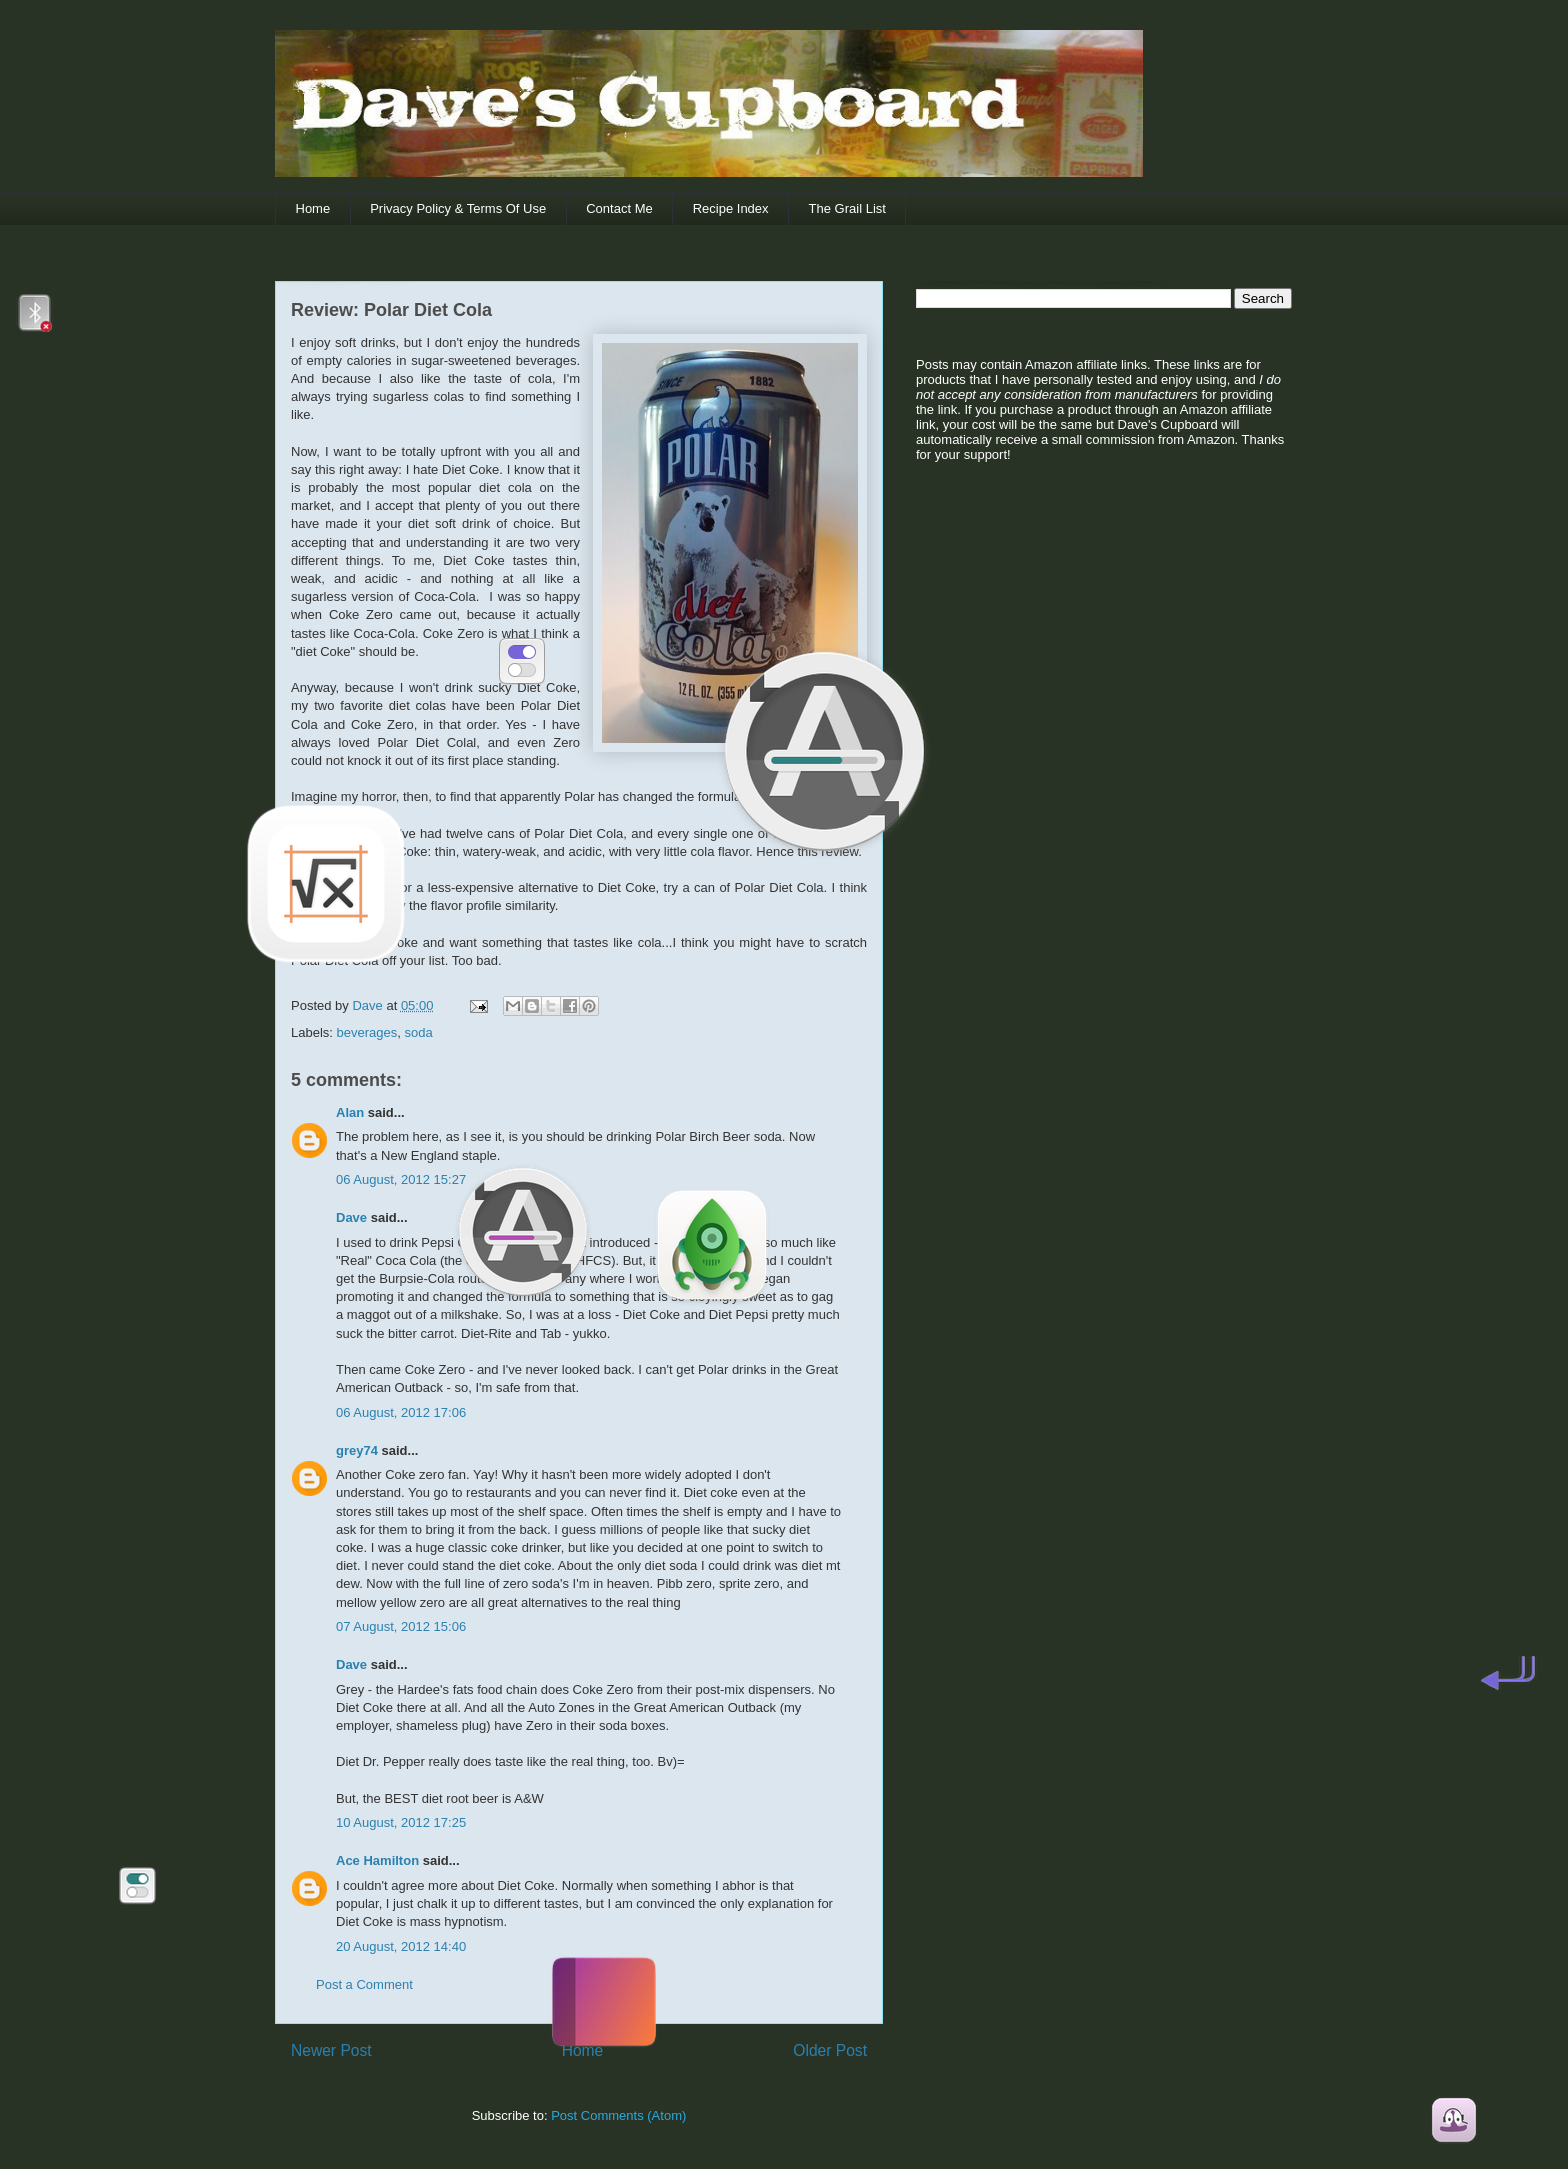 This screenshot has width=1568, height=2169. I want to click on check for and install software updates, so click(523, 1232).